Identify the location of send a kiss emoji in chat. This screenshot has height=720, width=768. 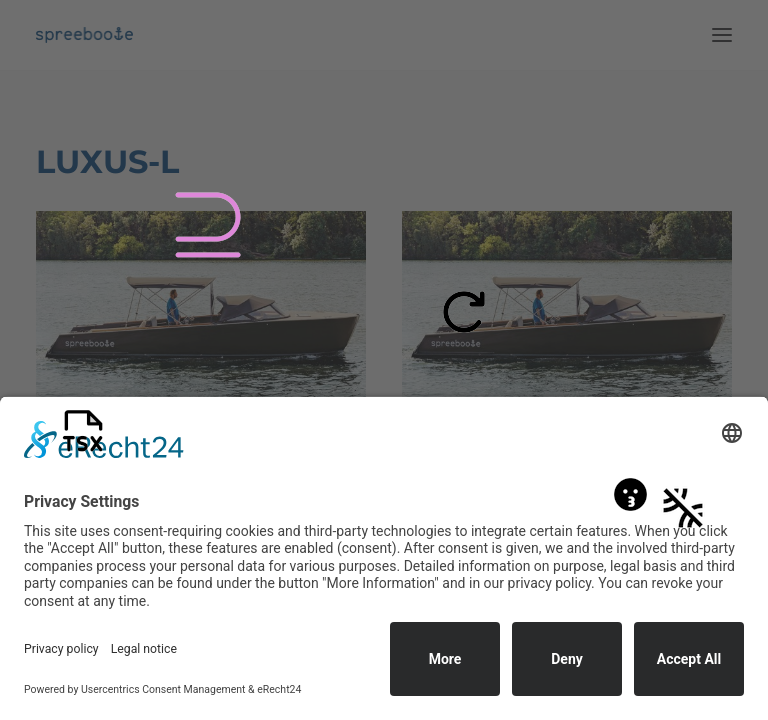
(630, 494).